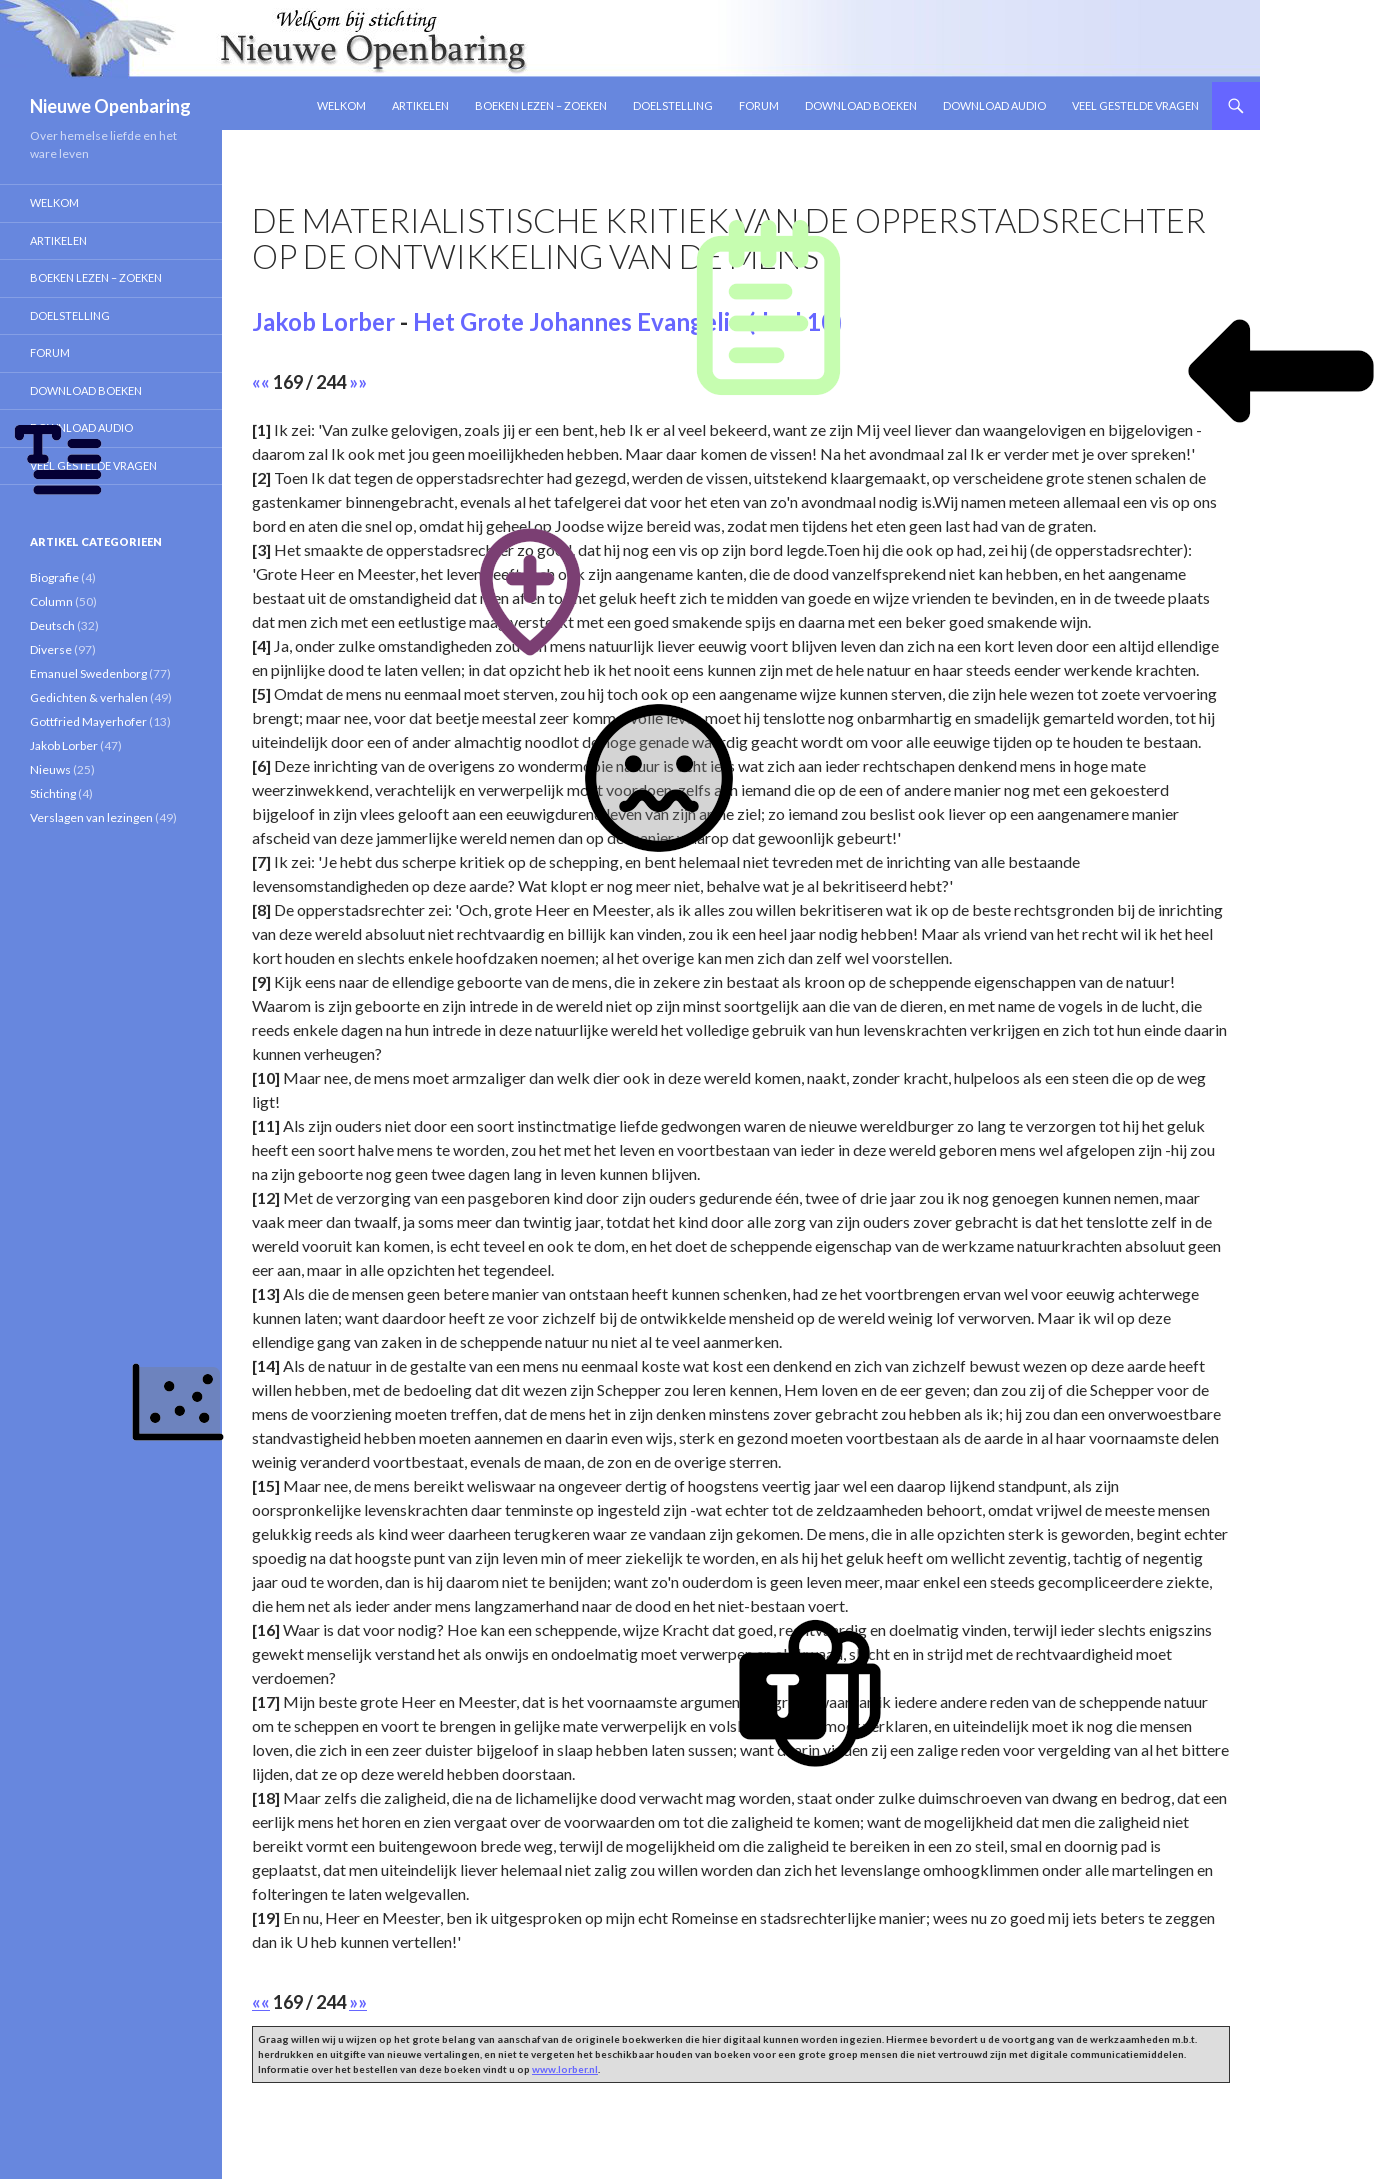 The image size is (1384, 2179). What do you see at coordinates (1281, 371) in the screenshot?
I see `go back to previous screen` at bounding box center [1281, 371].